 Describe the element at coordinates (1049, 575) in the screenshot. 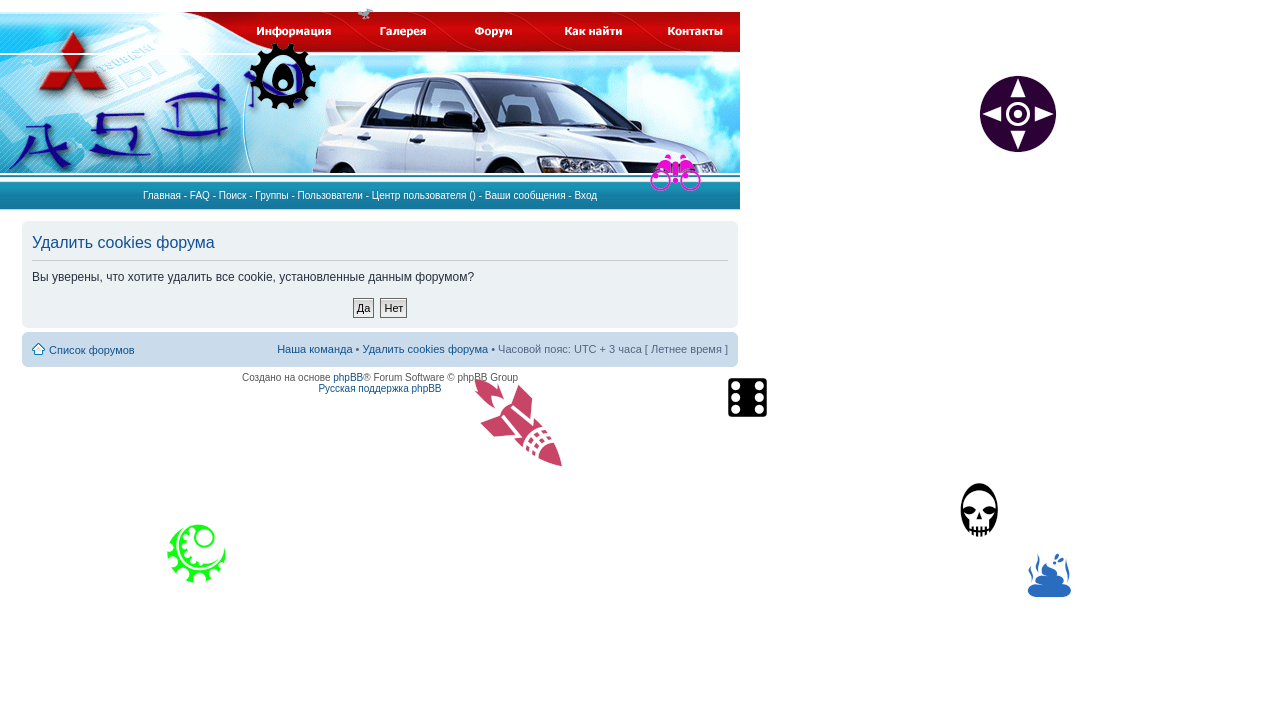

I see `indicates a bad or low-quality item in a game` at that location.